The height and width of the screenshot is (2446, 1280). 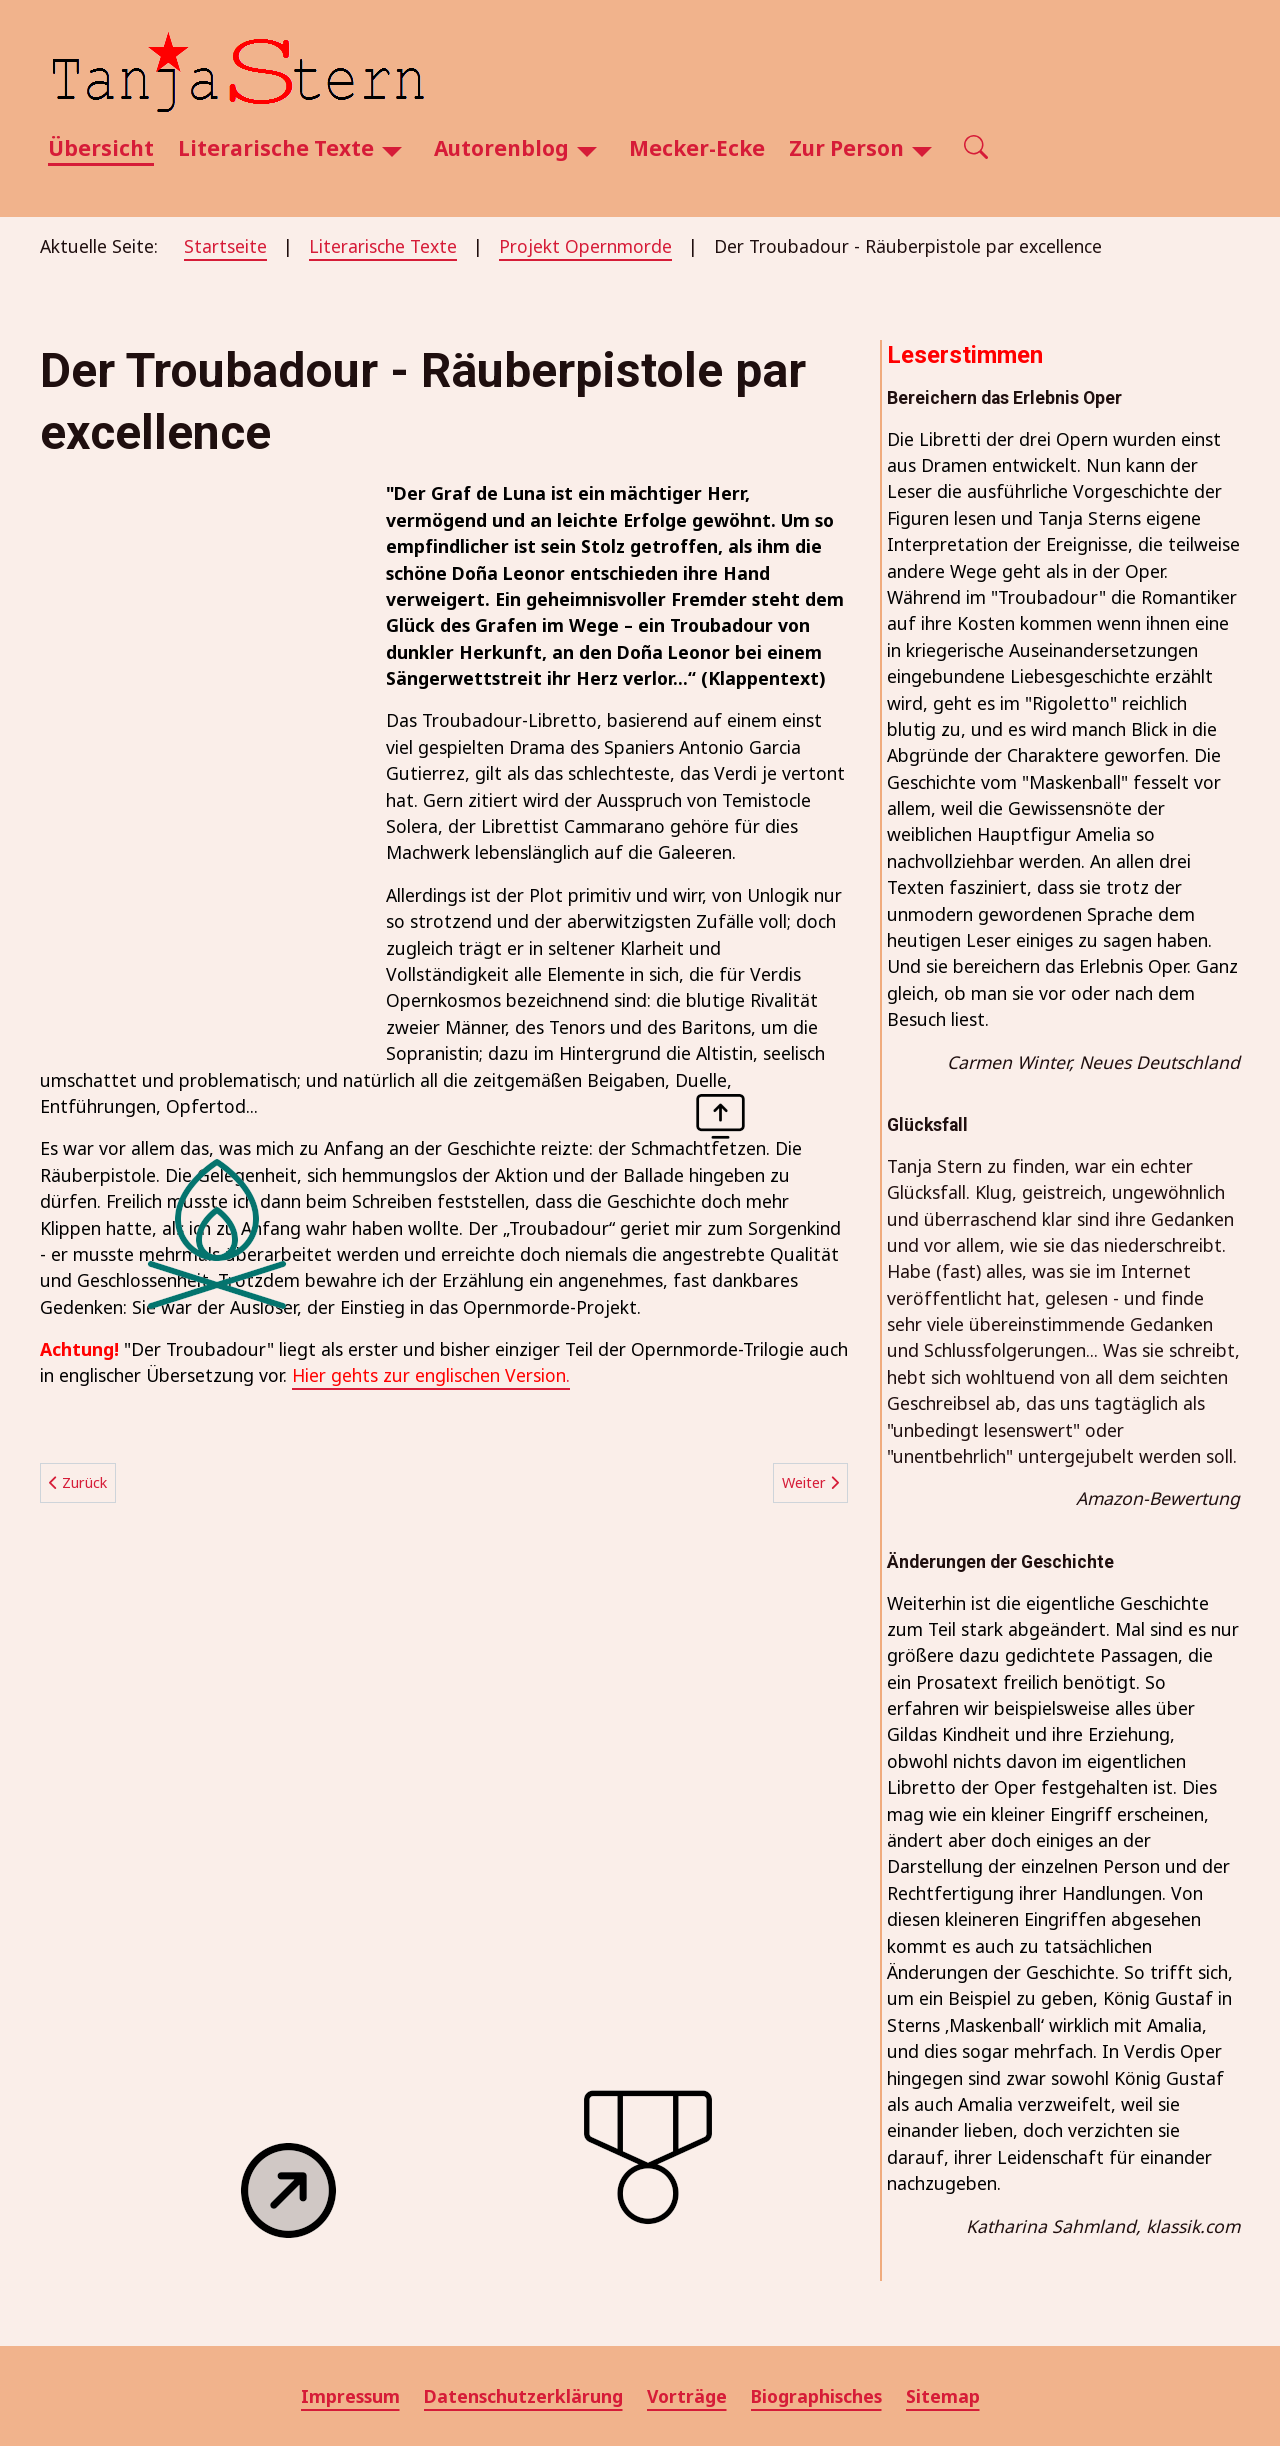 I want to click on open link in new tab or external window, so click(x=288, y=2190).